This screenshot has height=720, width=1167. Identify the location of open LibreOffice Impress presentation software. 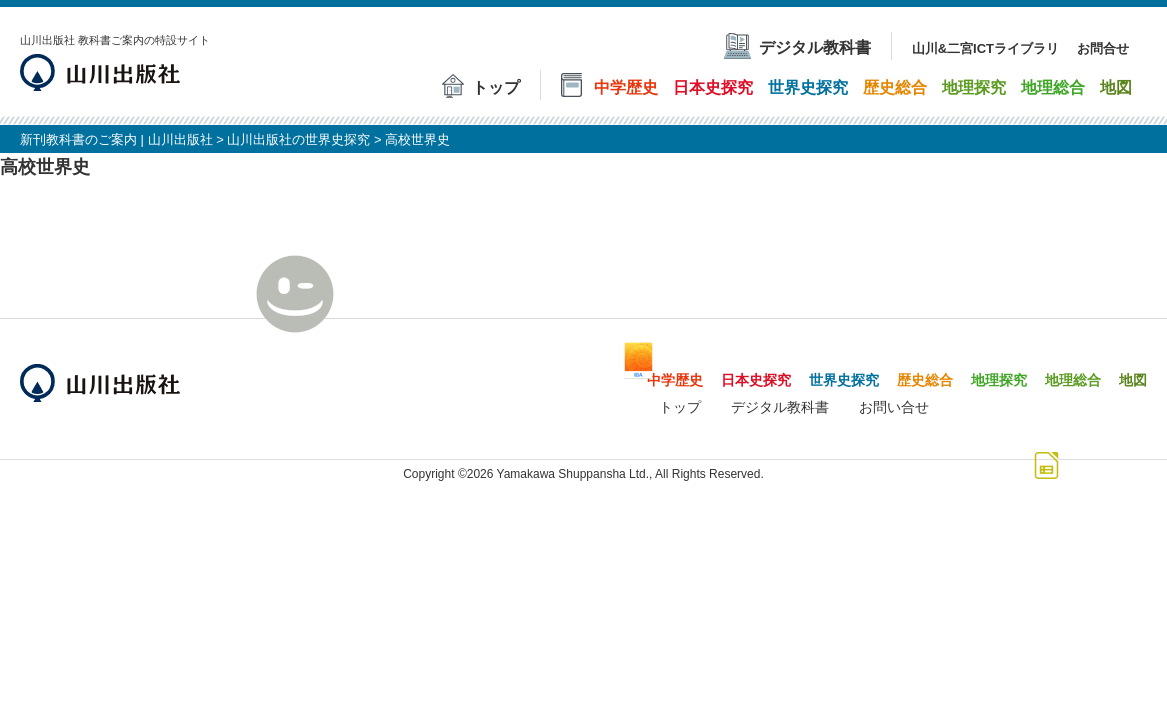
(1046, 465).